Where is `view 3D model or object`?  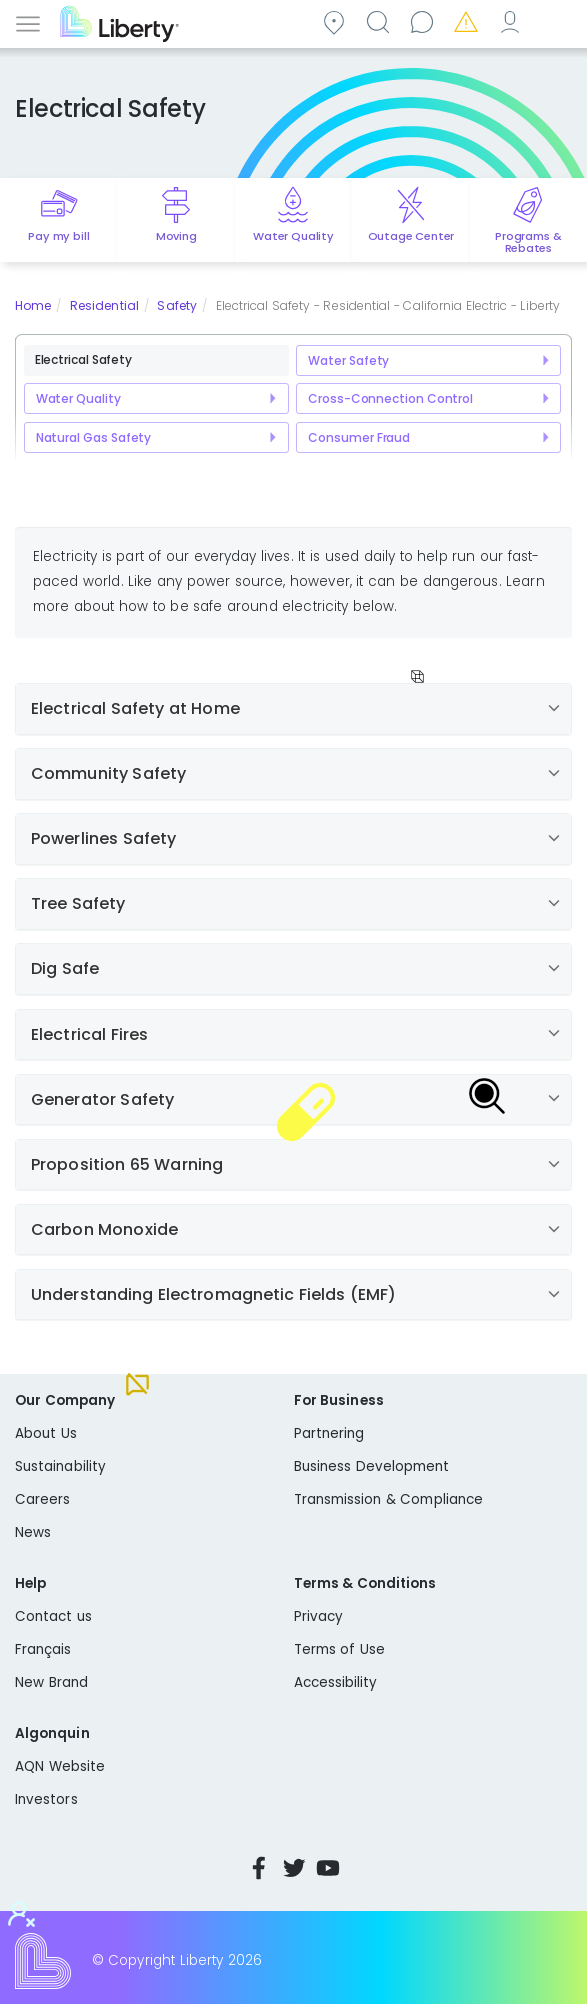 view 3D model or object is located at coordinates (417, 676).